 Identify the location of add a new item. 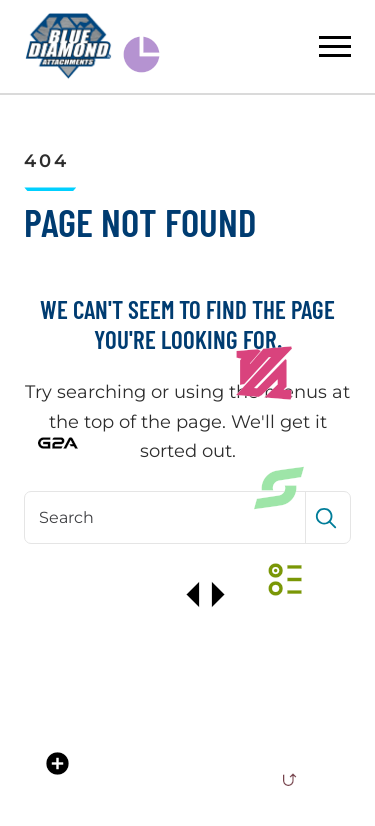
(57, 763).